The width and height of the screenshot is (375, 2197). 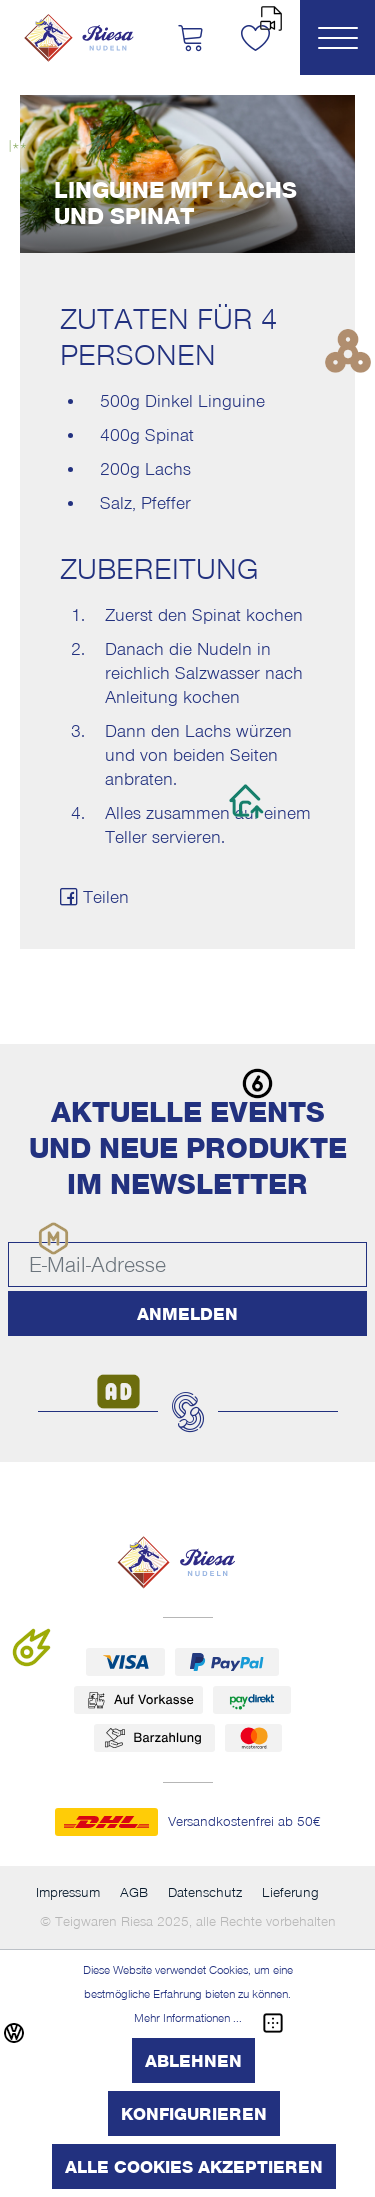 I want to click on indicates a trending or viral item, so click(x=31, y=1647).